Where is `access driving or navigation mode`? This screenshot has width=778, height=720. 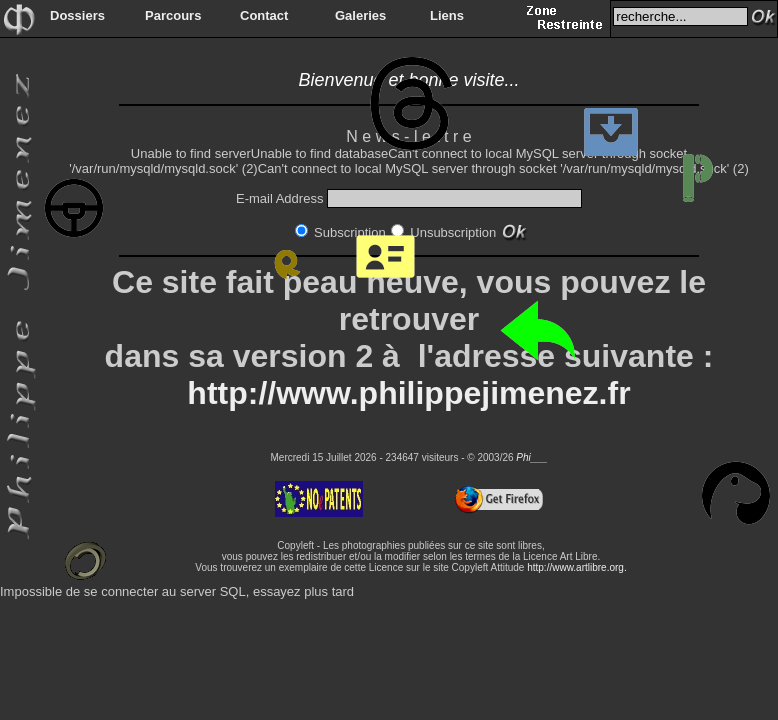 access driving or navigation mode is located at coordinates (74, 208).